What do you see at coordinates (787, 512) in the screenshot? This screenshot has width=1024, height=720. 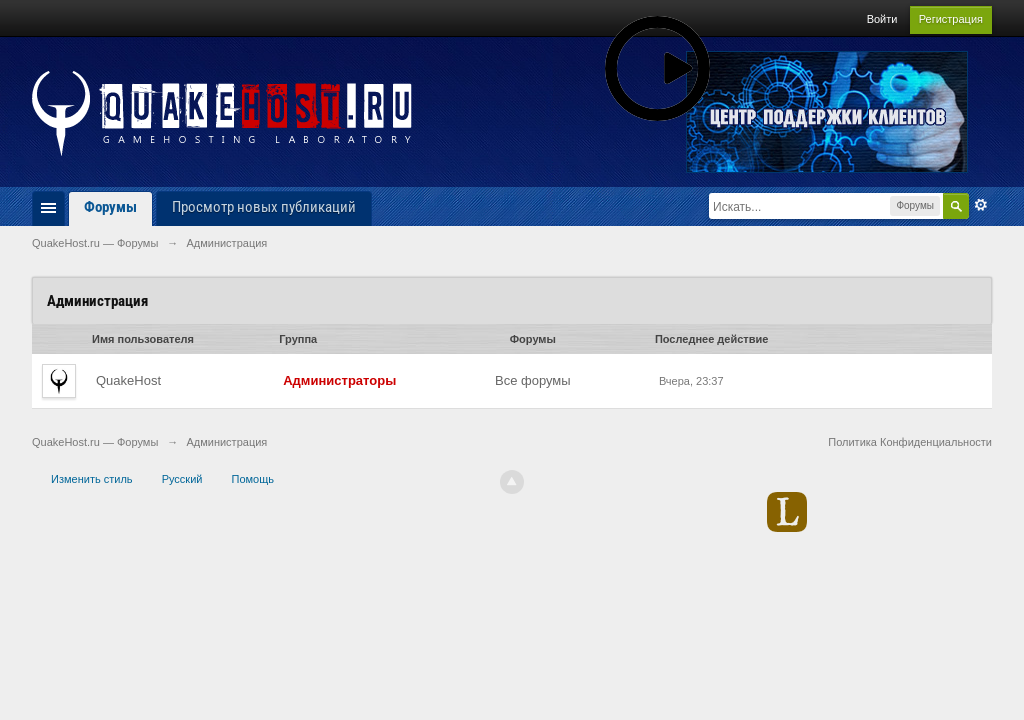 I see `open LibraryThing app` at bounding box center [787, 512].